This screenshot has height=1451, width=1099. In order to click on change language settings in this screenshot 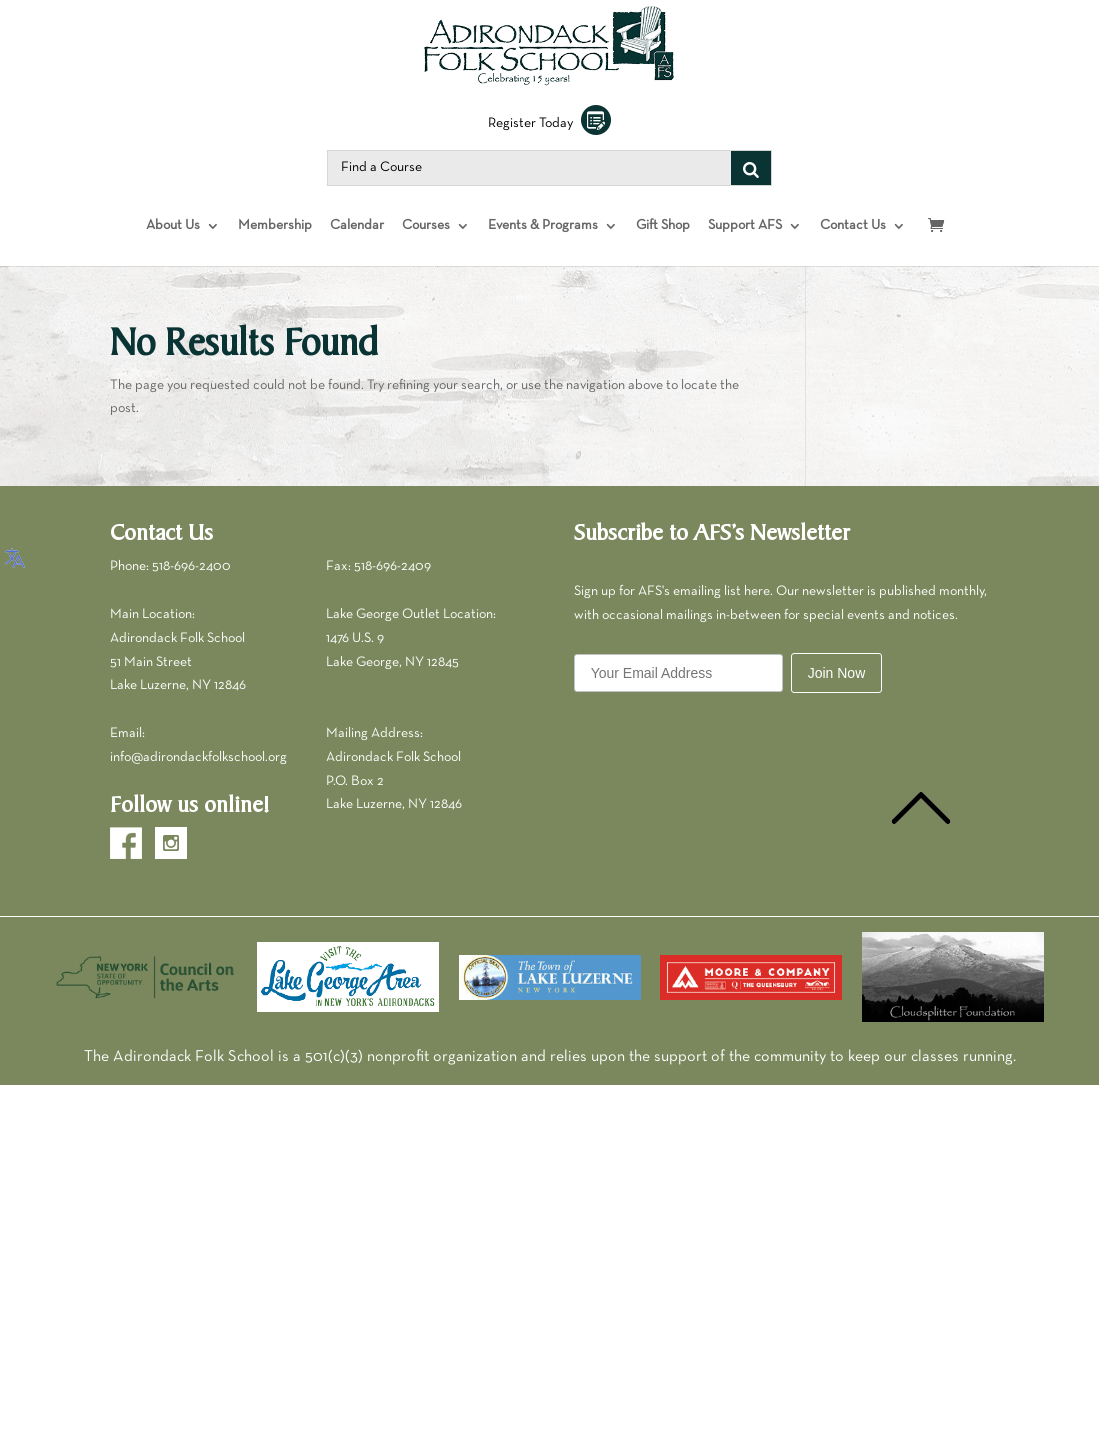, I will do `click(15, 558)`.